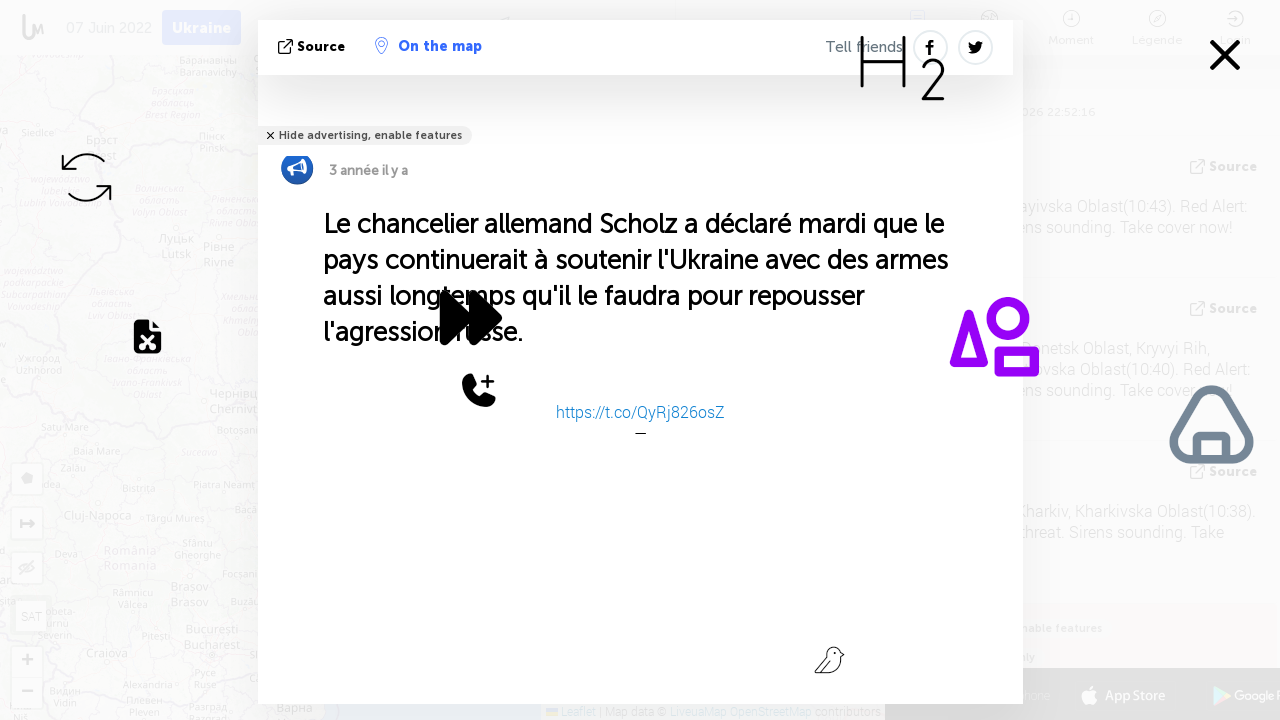 The height and width of the screenshot is (720, 1280). What do you see at coordinates (467, 318) in the screenshot?
I see `skip to the next track` at bounding box center [467, 318].